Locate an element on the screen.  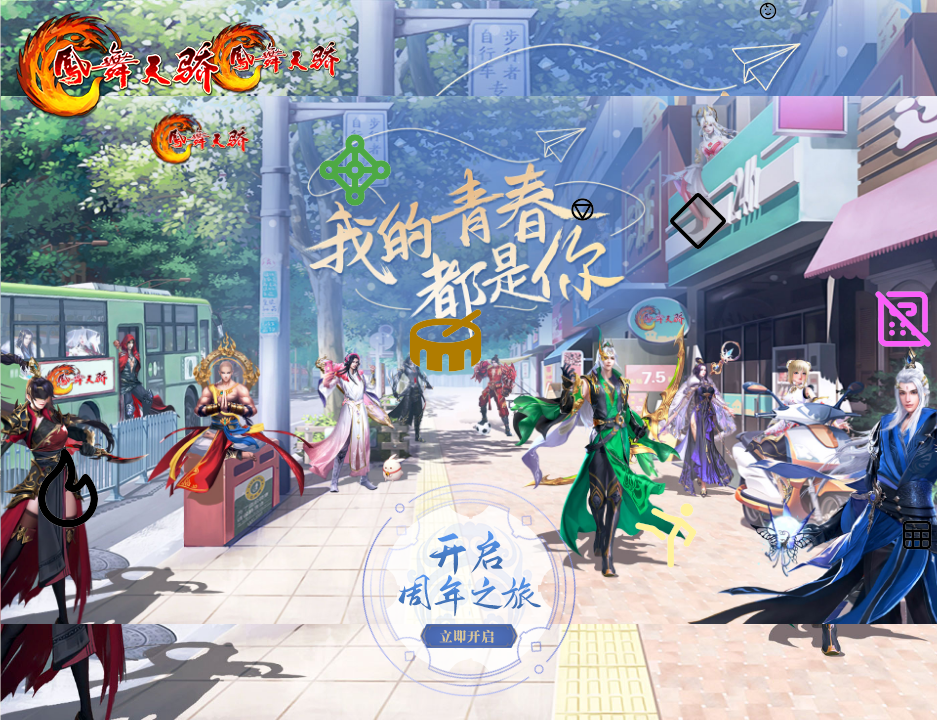
view star-ring network topology is located at coordinates (355, 170).